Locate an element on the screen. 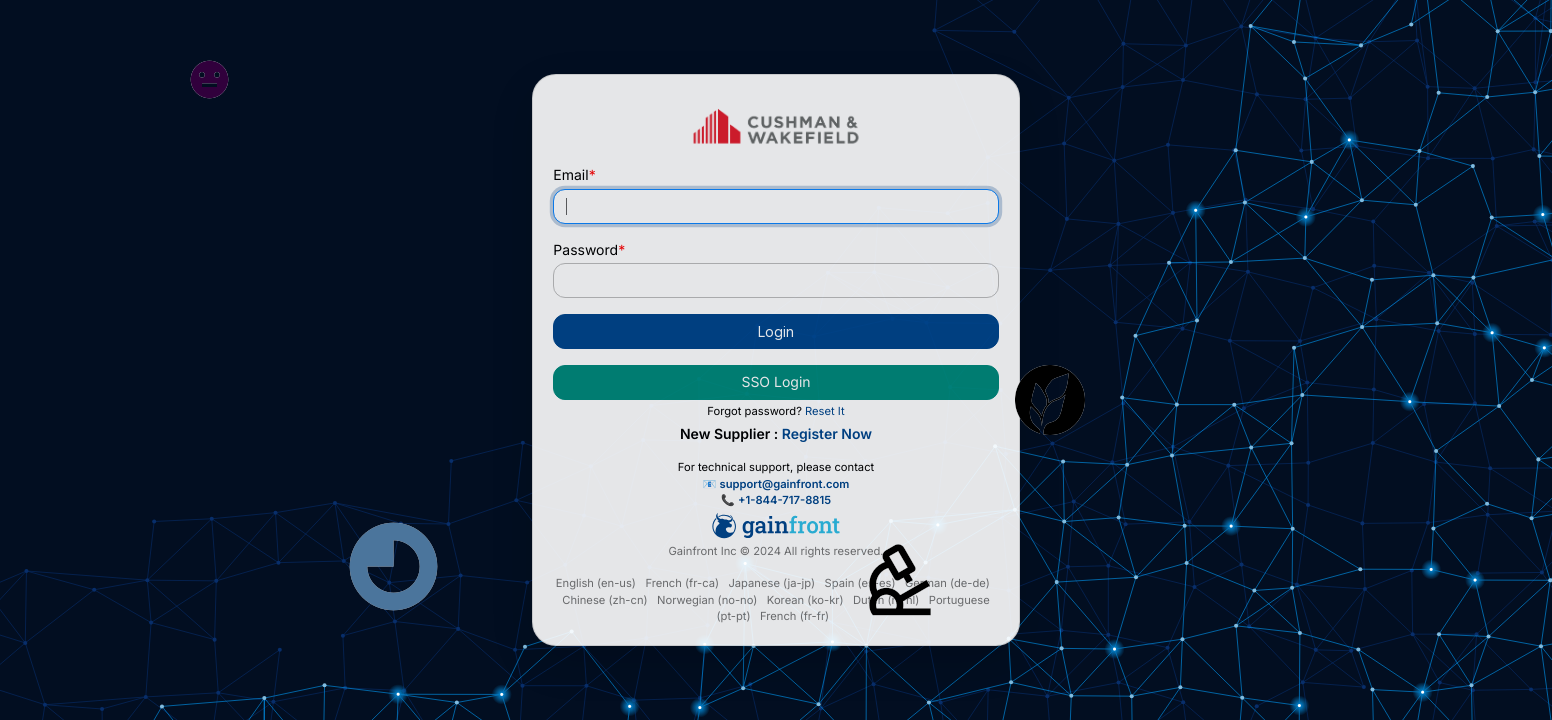  indicates neutral feedback or rating is located at coordinates (209, 79).